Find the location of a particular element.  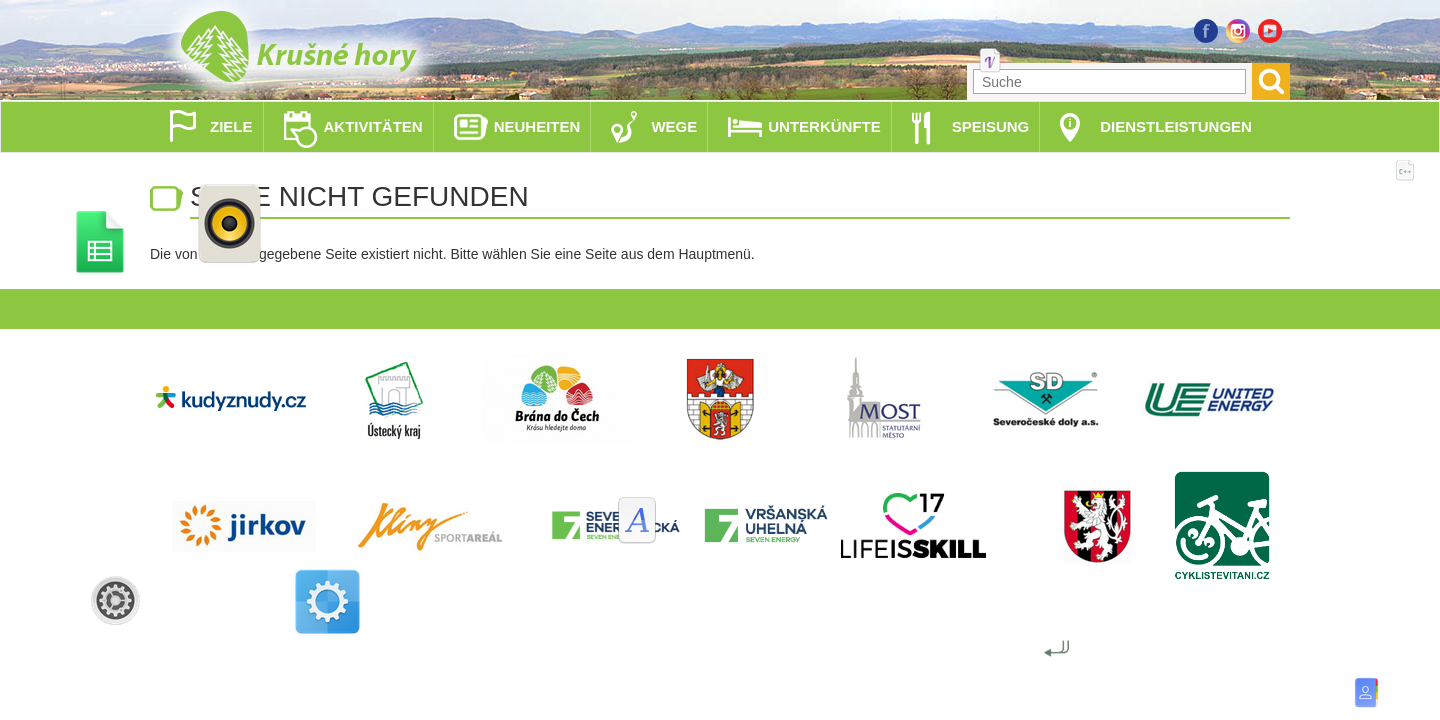

open rhythmbox music player is located at coordinates (229, 223).